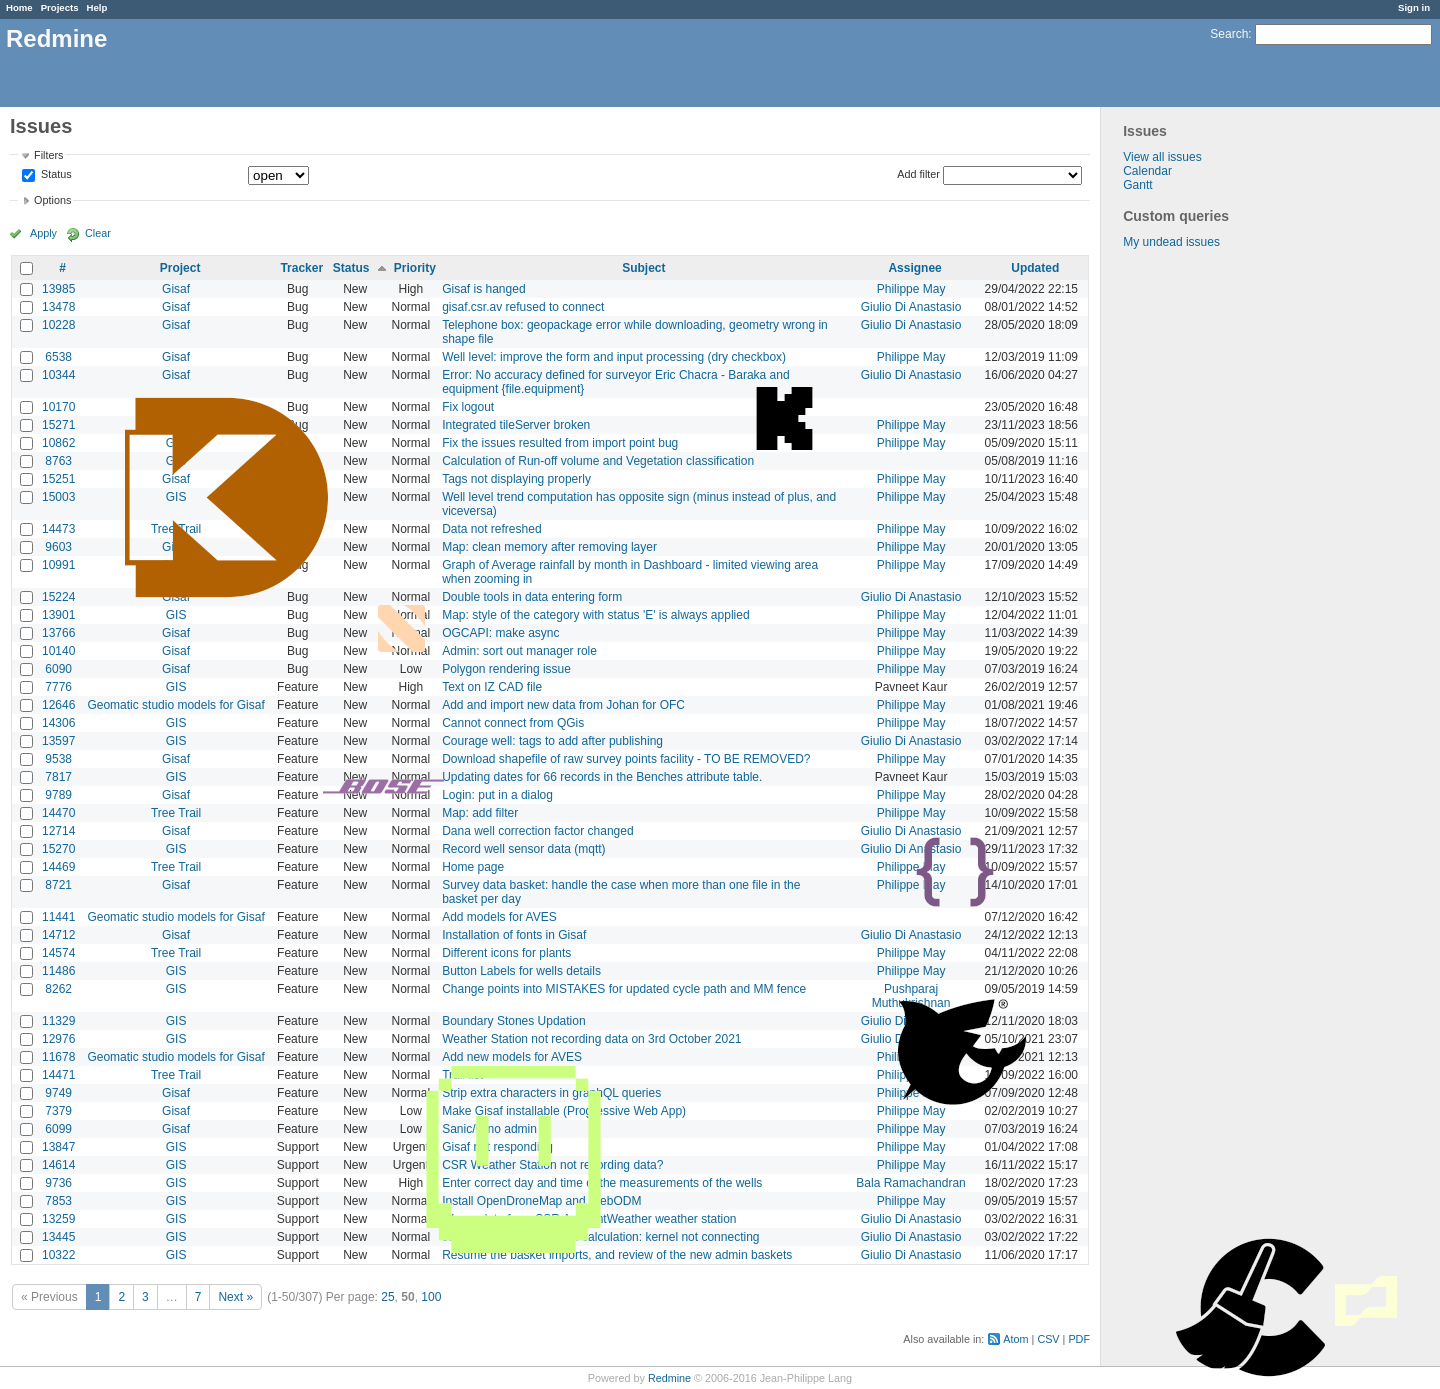  Describe the element at coordinates (383, 786) in the screenshot. I see `visit the Bose website or store` at that location.